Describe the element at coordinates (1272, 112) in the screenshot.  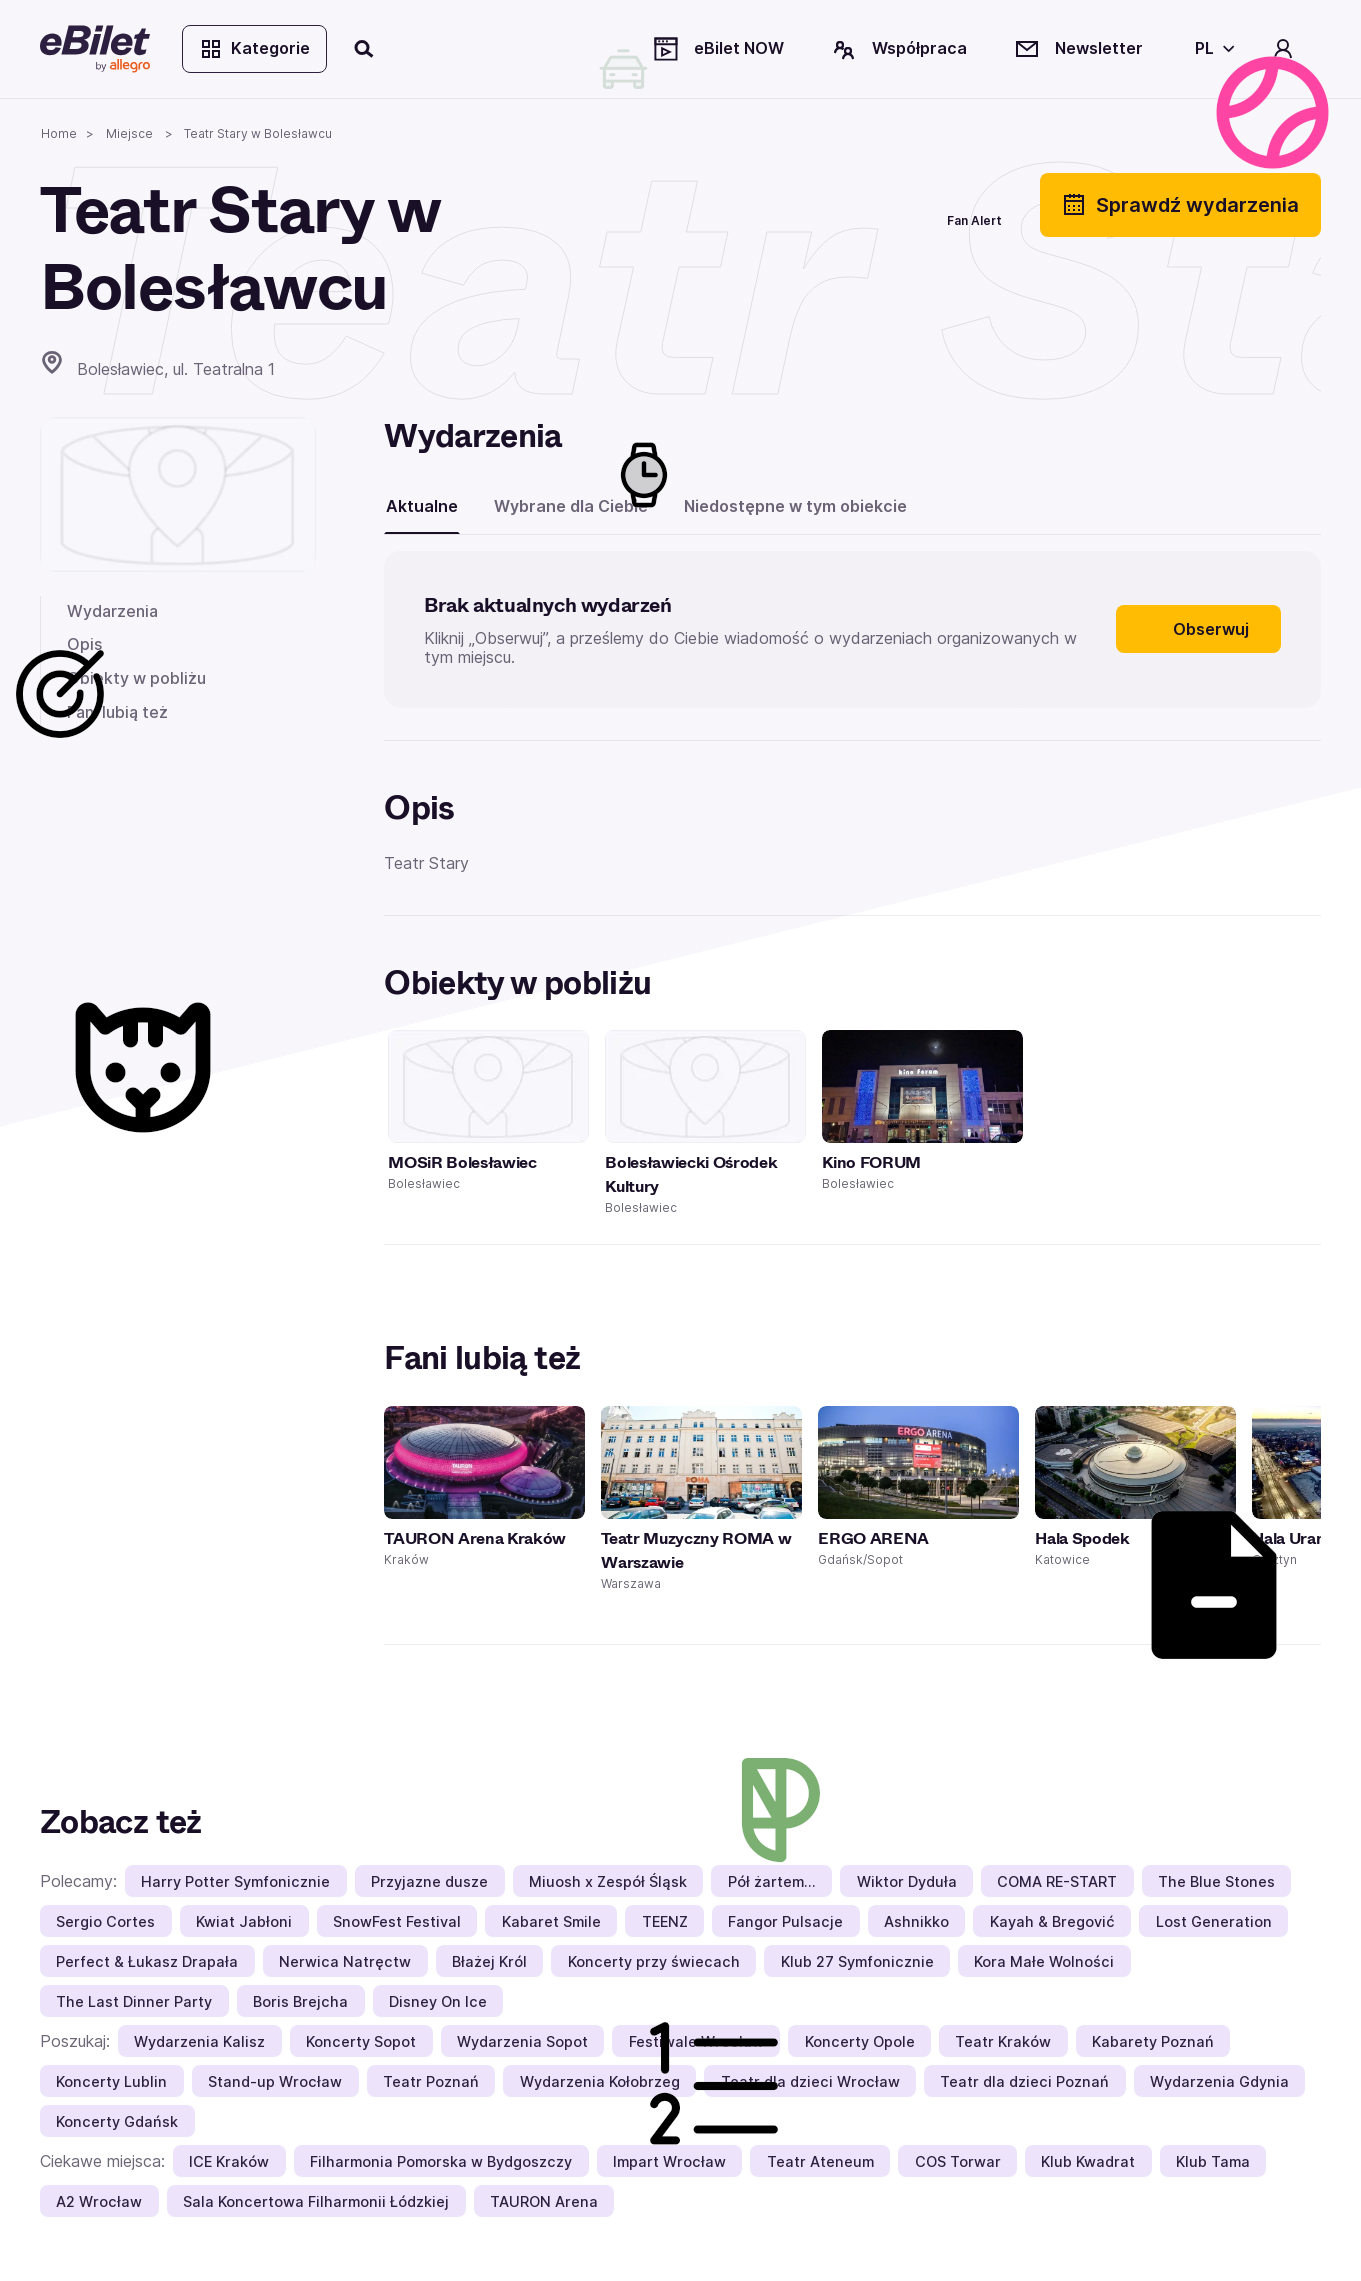
I see `access tennis or racquet sports content` at that location.